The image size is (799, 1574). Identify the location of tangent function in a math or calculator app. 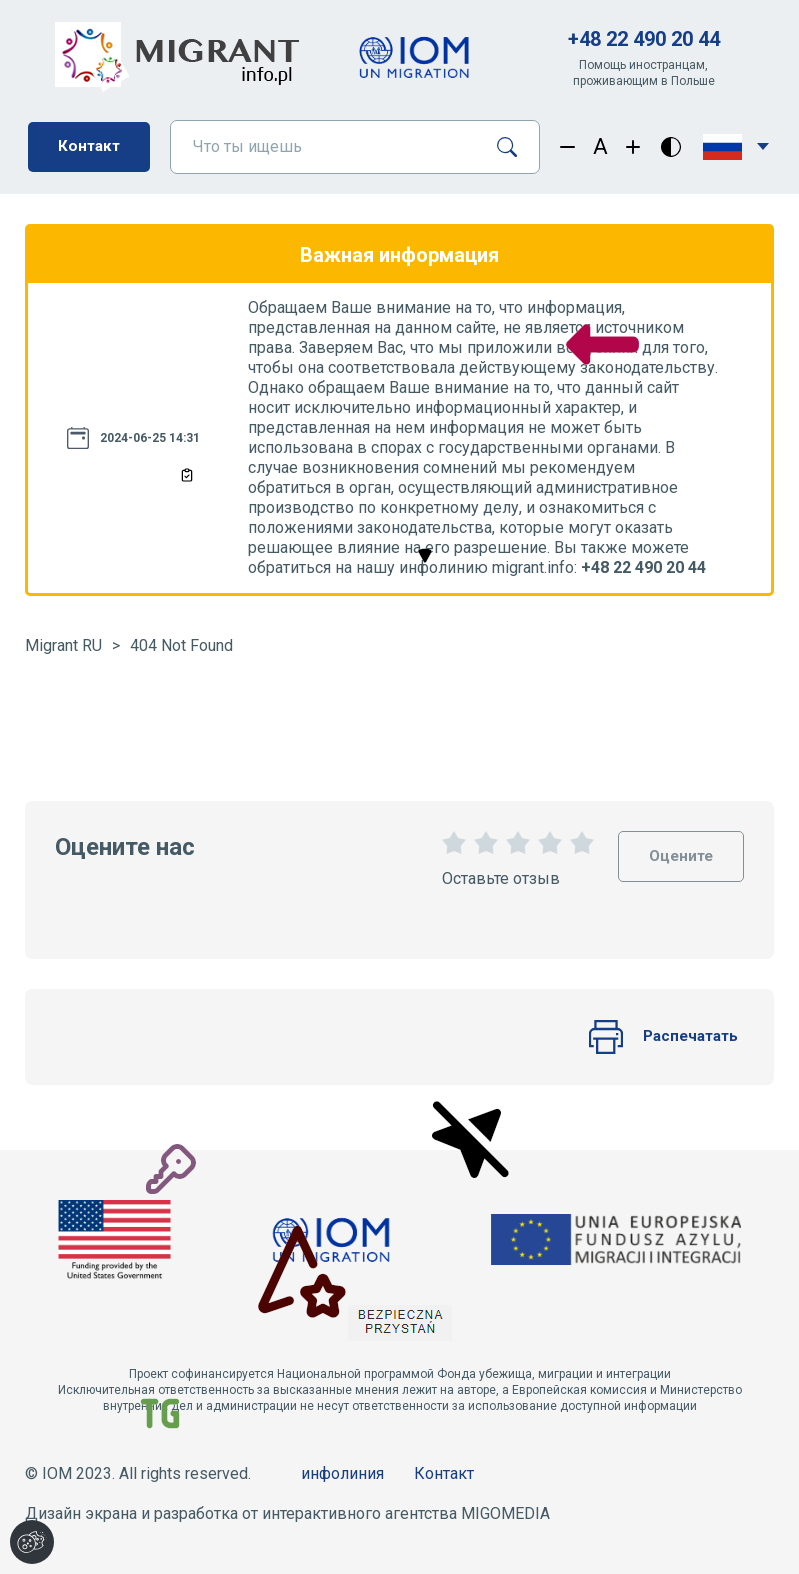
(158, 1413).